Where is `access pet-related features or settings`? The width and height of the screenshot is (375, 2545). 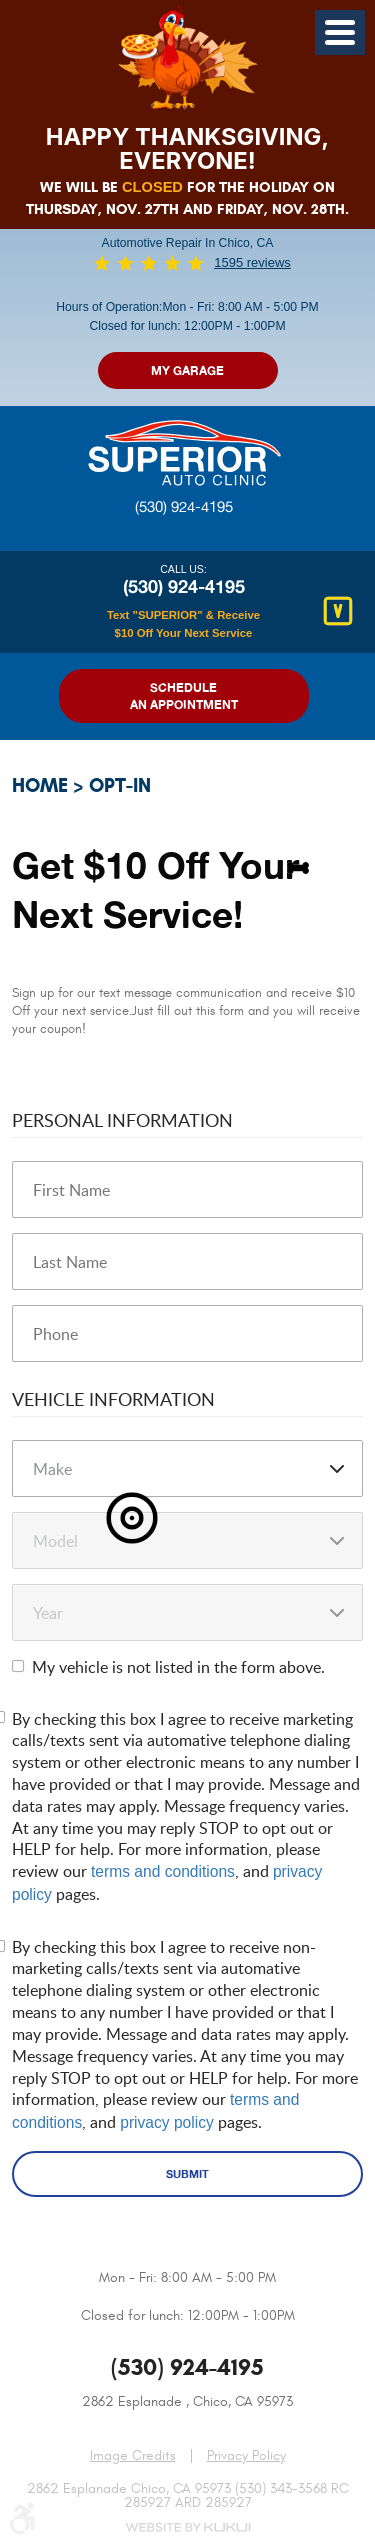
access pet-related features or settings is located at coordinates (298, 868).